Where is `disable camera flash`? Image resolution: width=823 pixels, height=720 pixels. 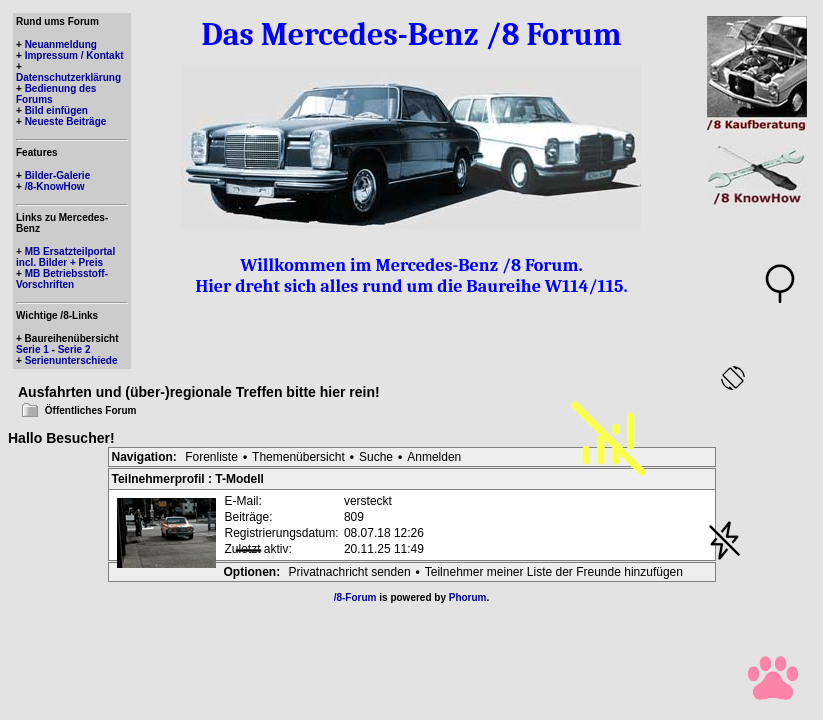 disable camera flash is located at coordinates (724, 540).